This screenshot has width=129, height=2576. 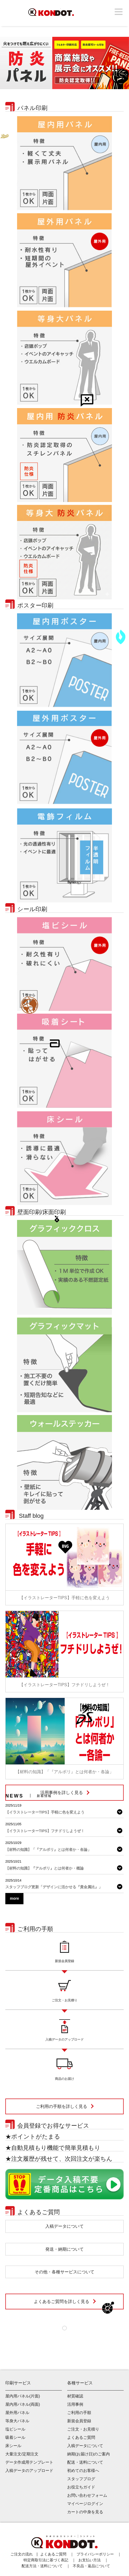 What do you see at coordinates (108, 2308) in the screenshot?
I see `openapi initiative logo` at bounding box center [108, 2308].